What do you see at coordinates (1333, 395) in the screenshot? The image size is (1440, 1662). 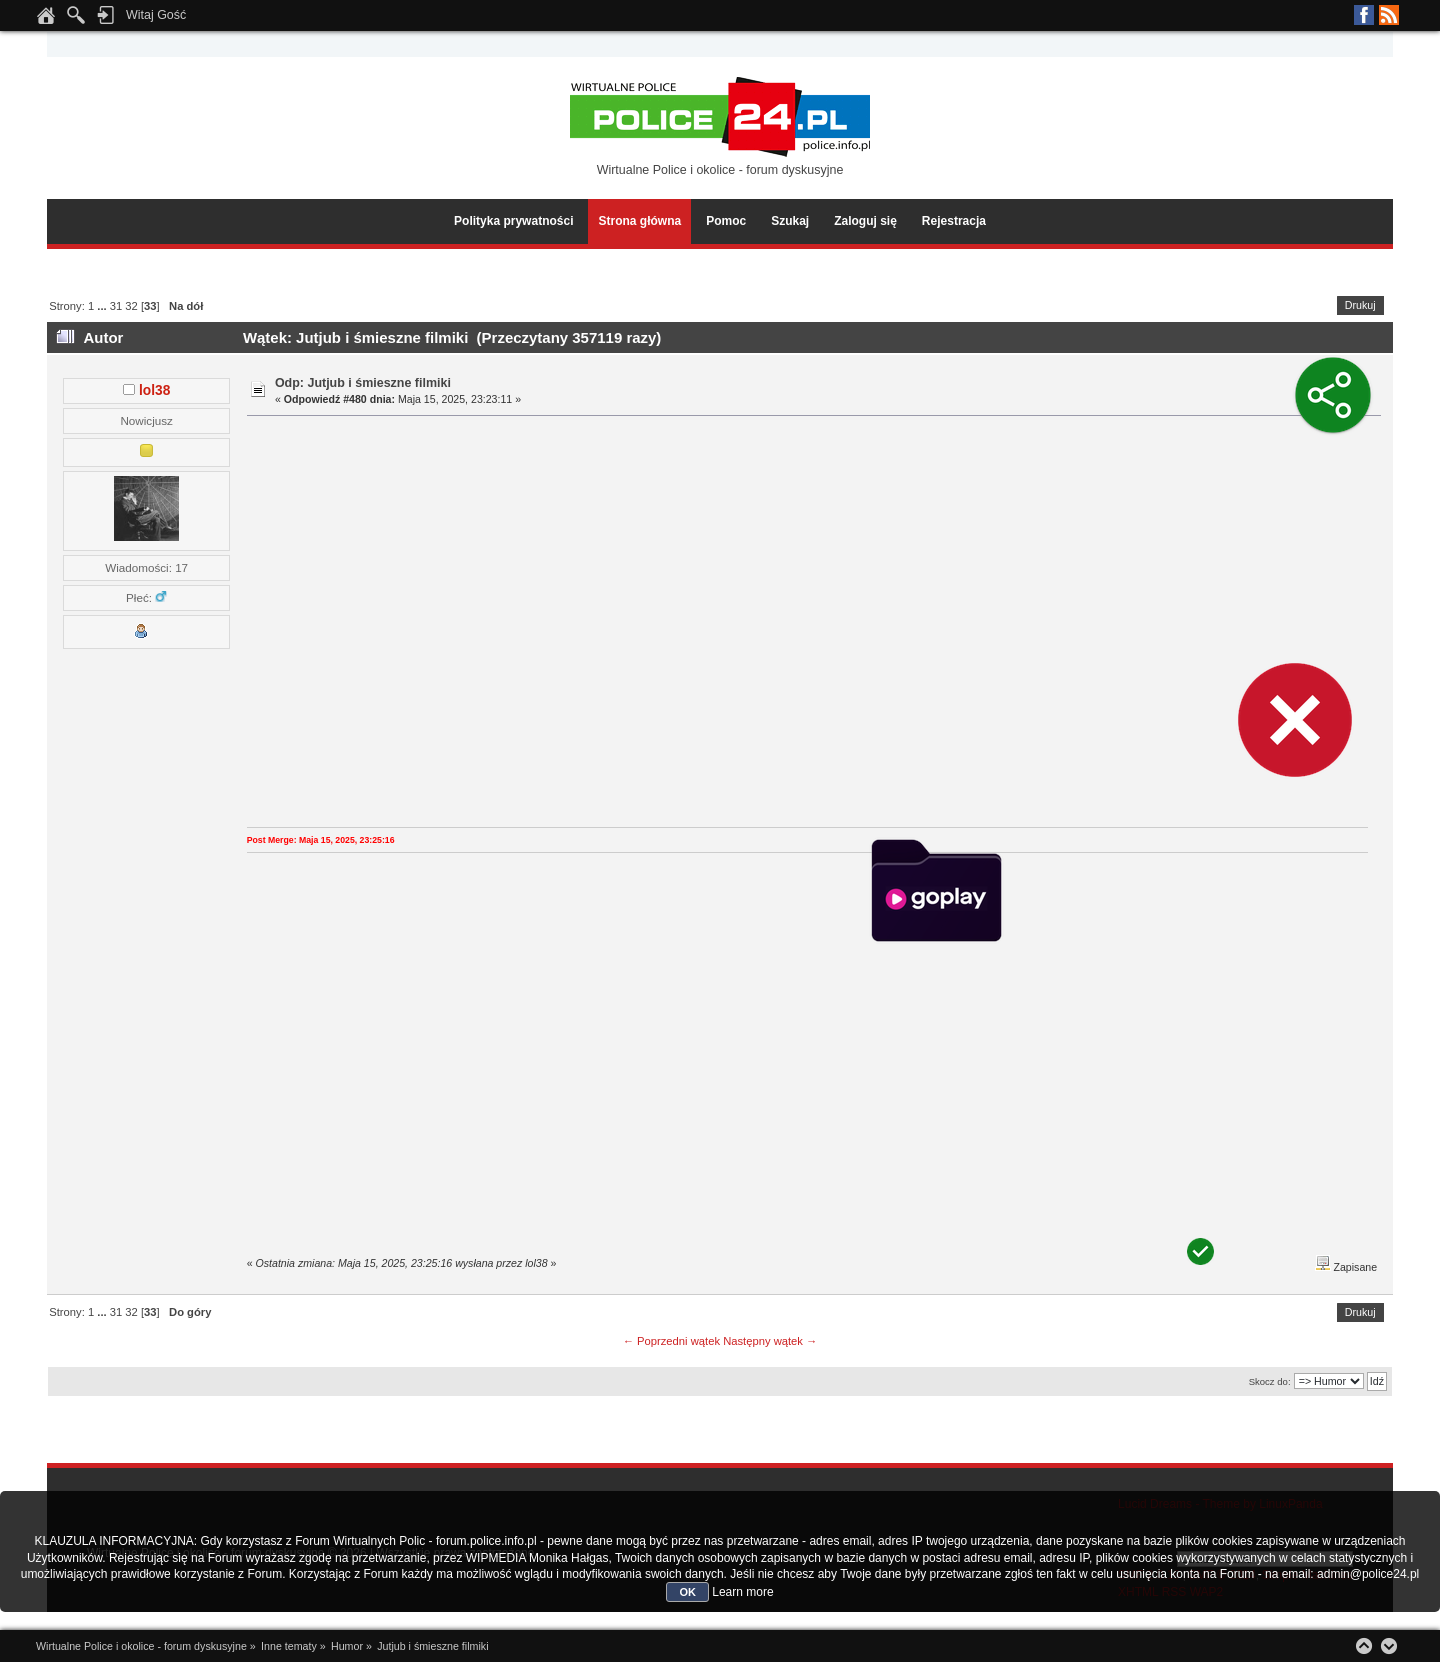 I see `access sharing and network preferences` at bounding box center [1333, 395].